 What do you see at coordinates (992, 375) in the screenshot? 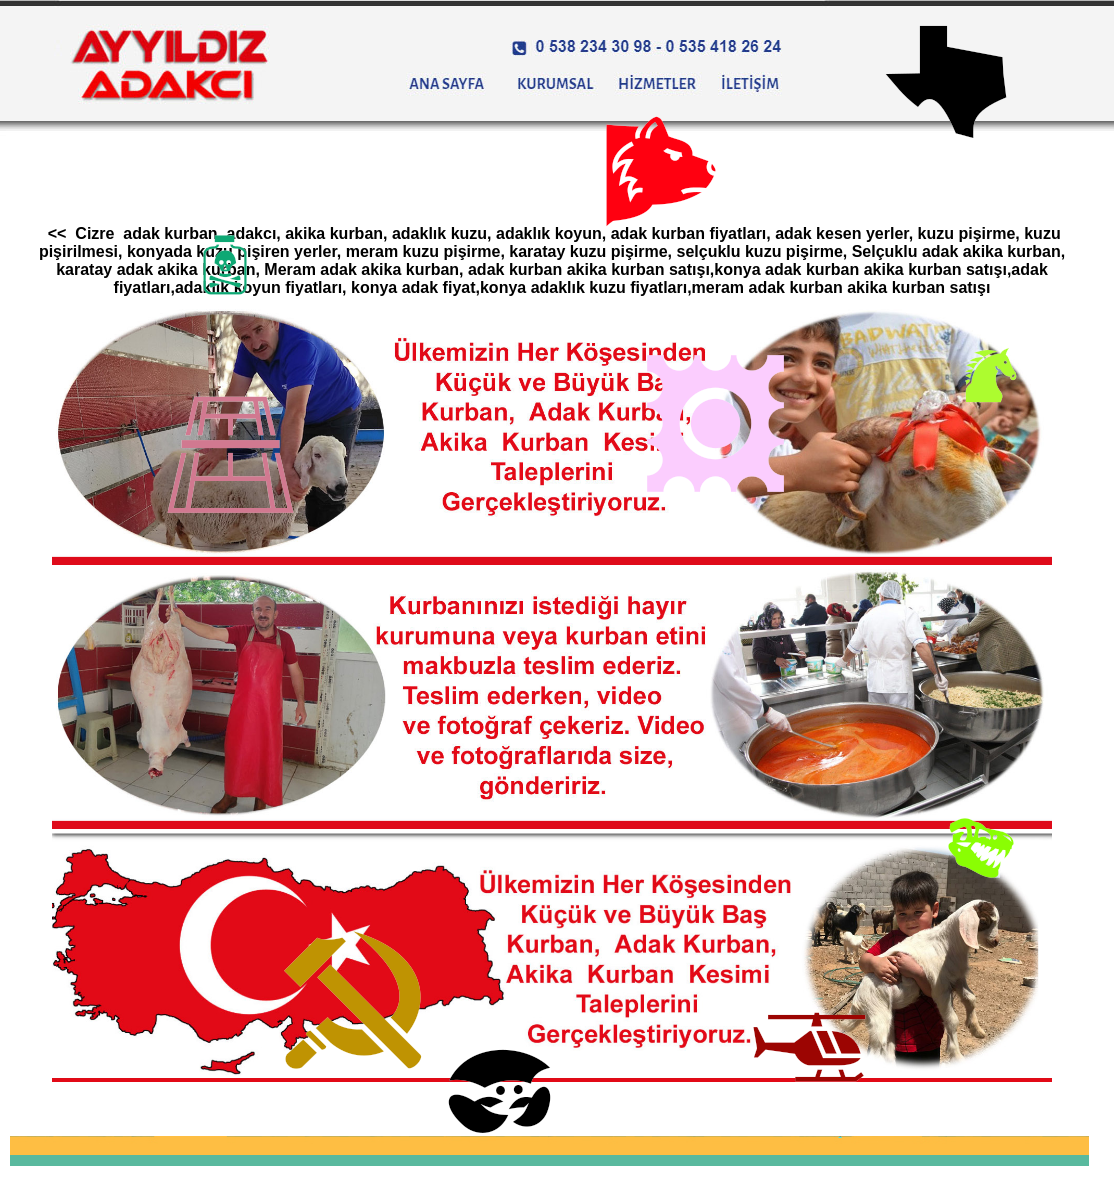
I see `select the knight piece in a chess game` at bounding box center [992, 375].